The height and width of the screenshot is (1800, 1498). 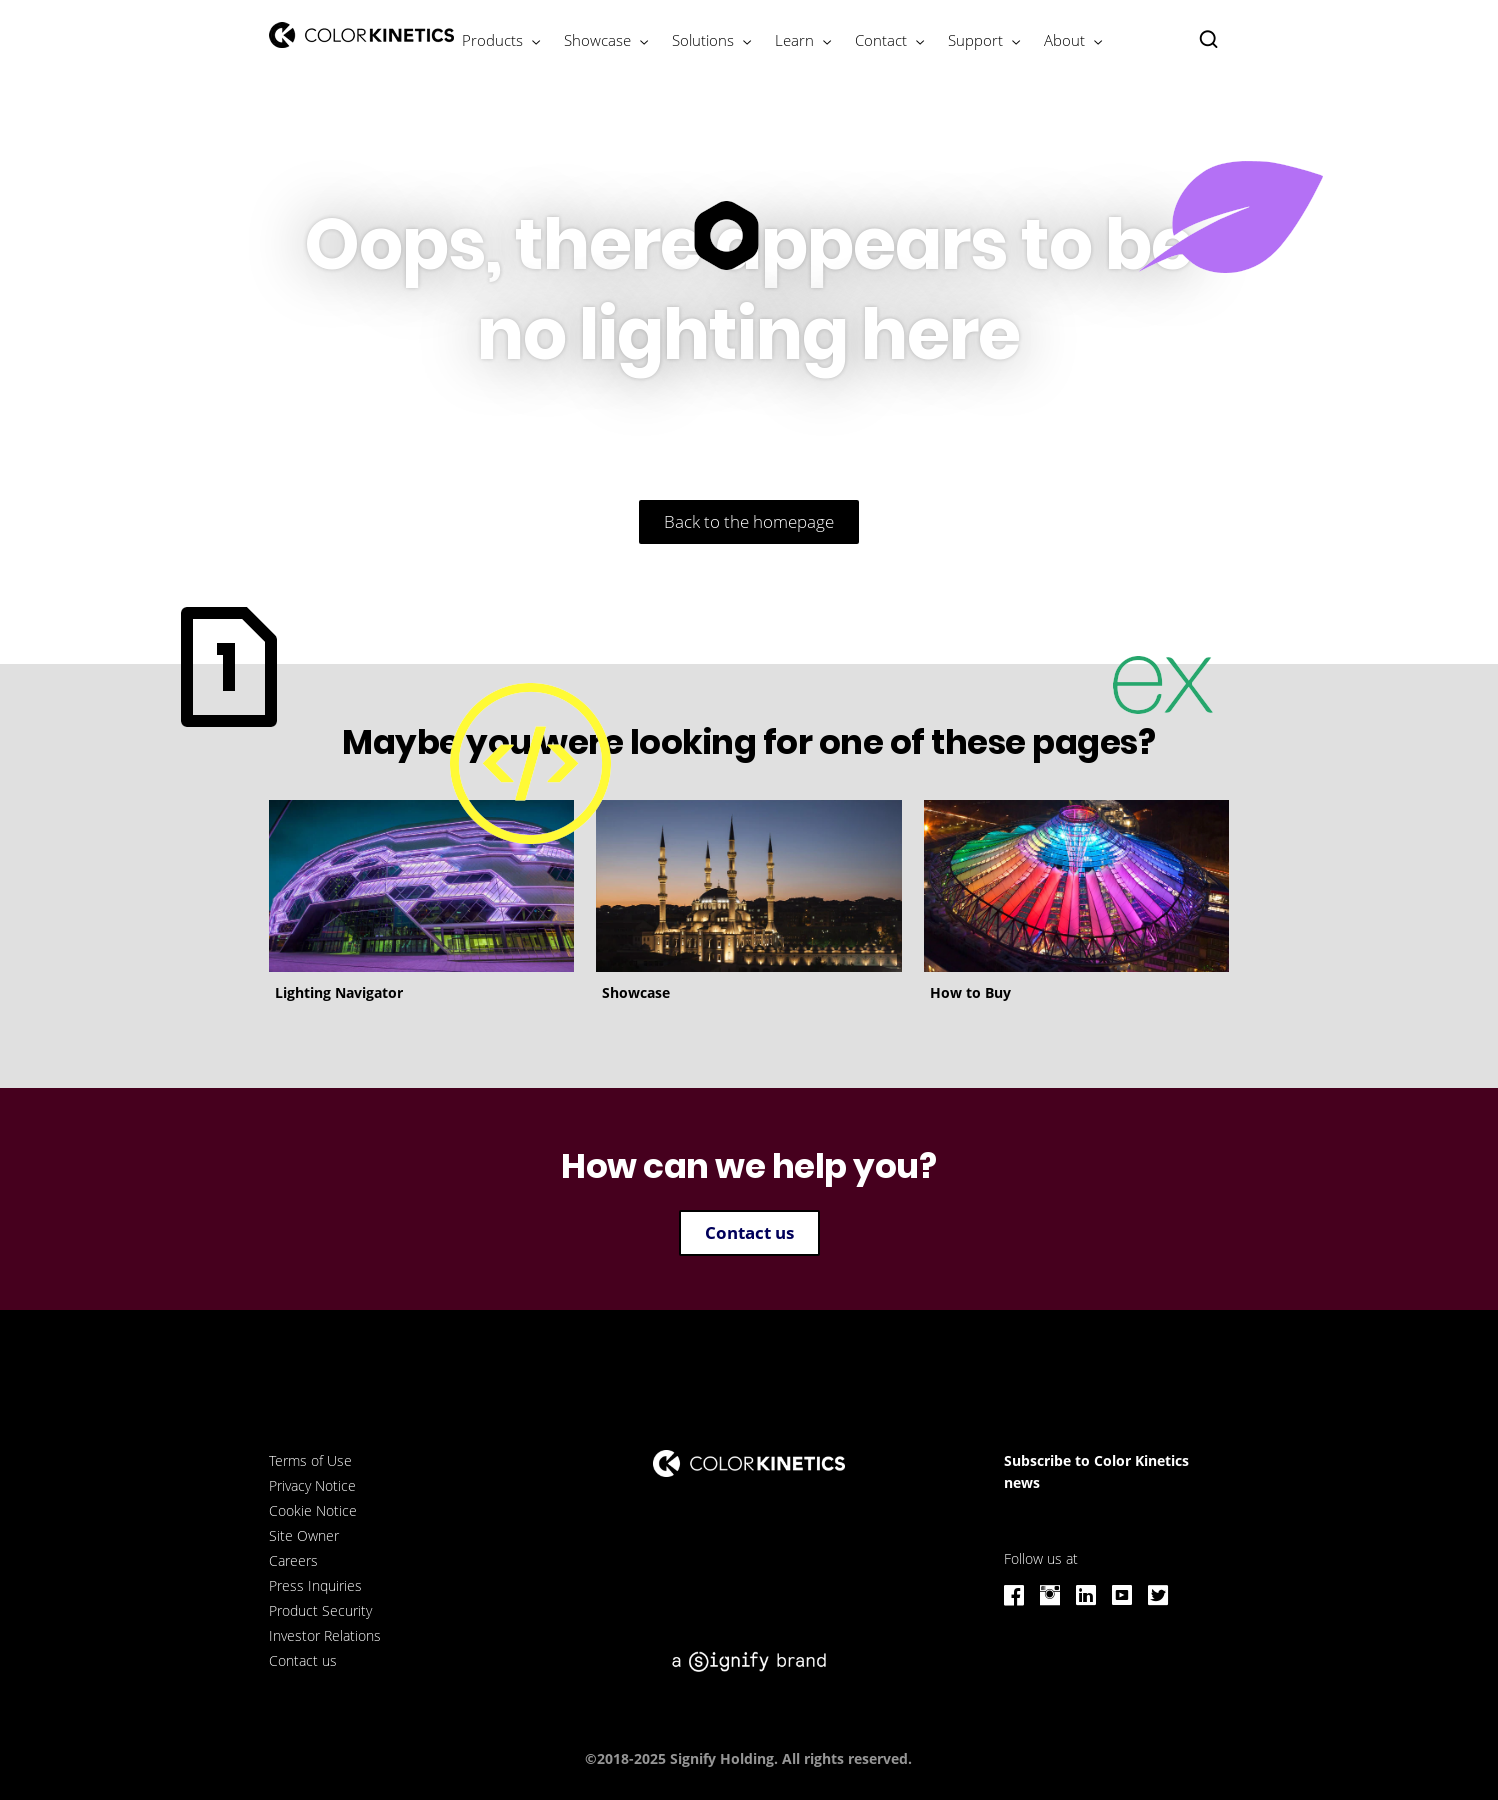 I want to click on express.js framework logo, so click(x=1163, y=685).